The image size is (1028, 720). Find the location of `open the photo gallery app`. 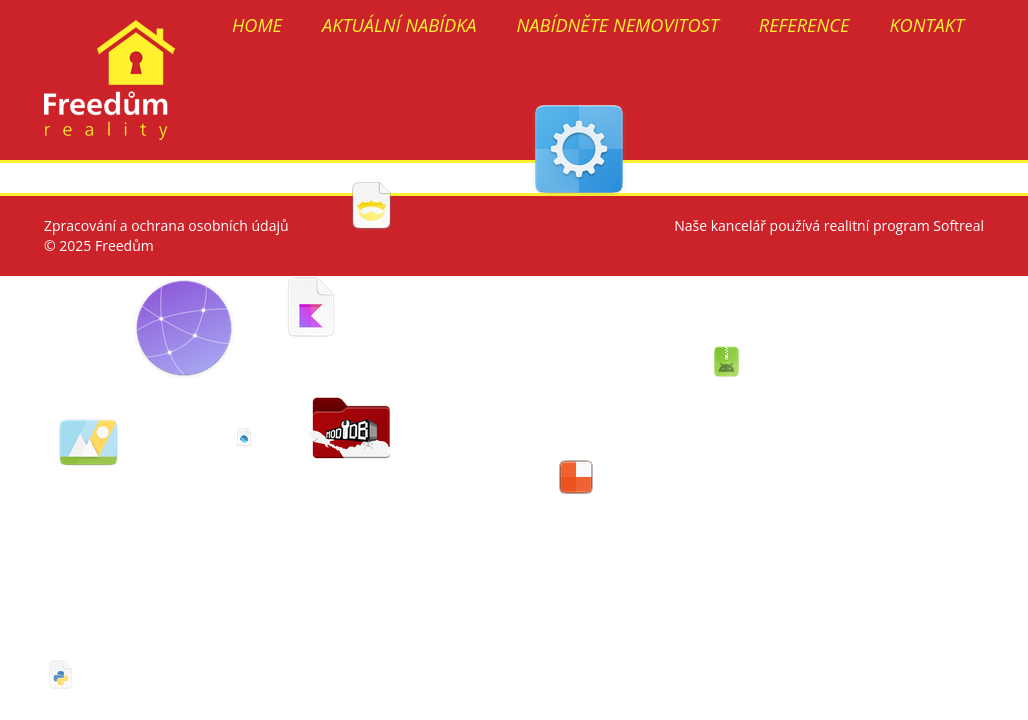

open the photo gallery app is located at coordinates (88, 442).